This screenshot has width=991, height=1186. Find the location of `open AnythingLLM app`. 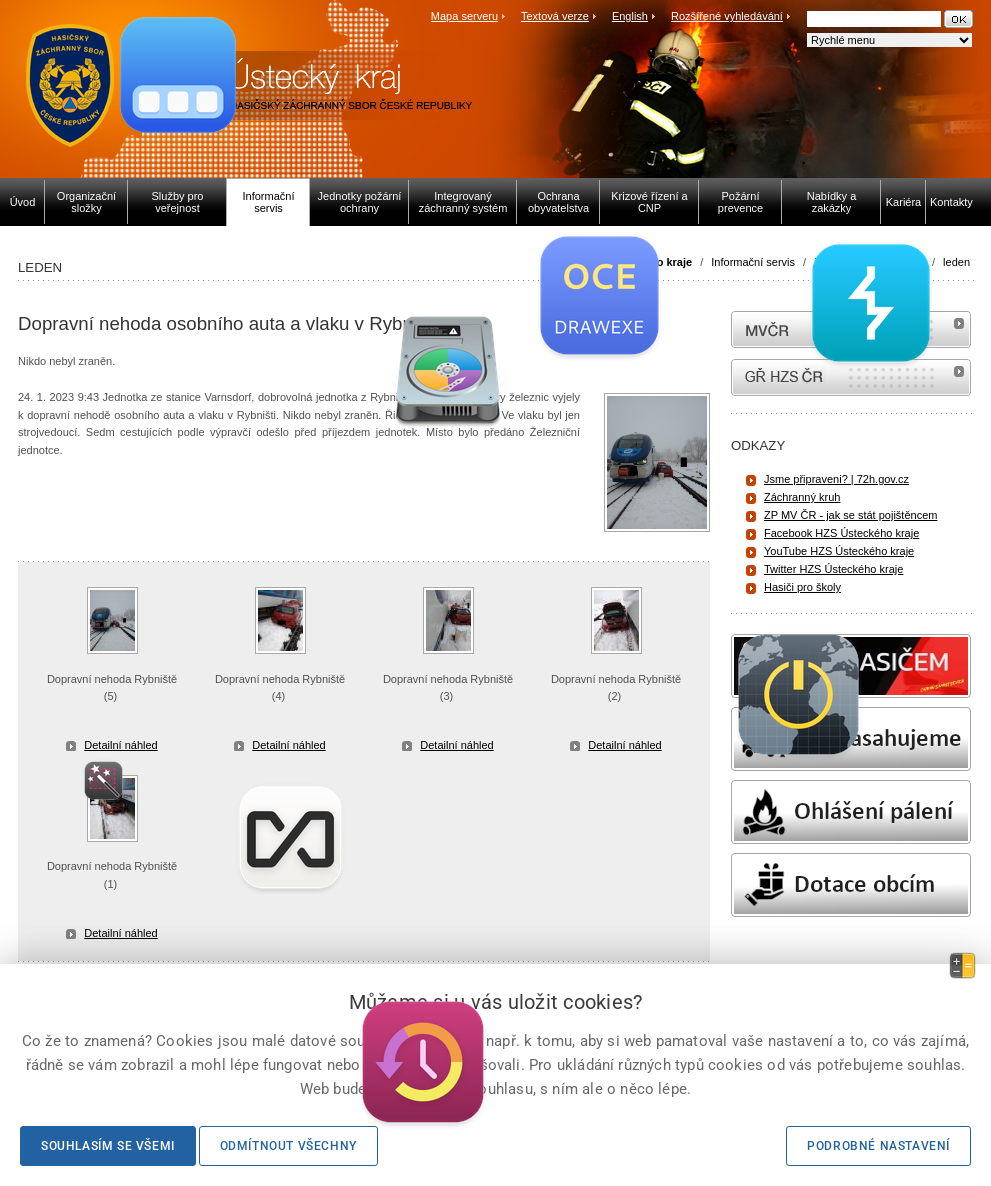

open AnythingLLM app is located at coordinates (290, 837).